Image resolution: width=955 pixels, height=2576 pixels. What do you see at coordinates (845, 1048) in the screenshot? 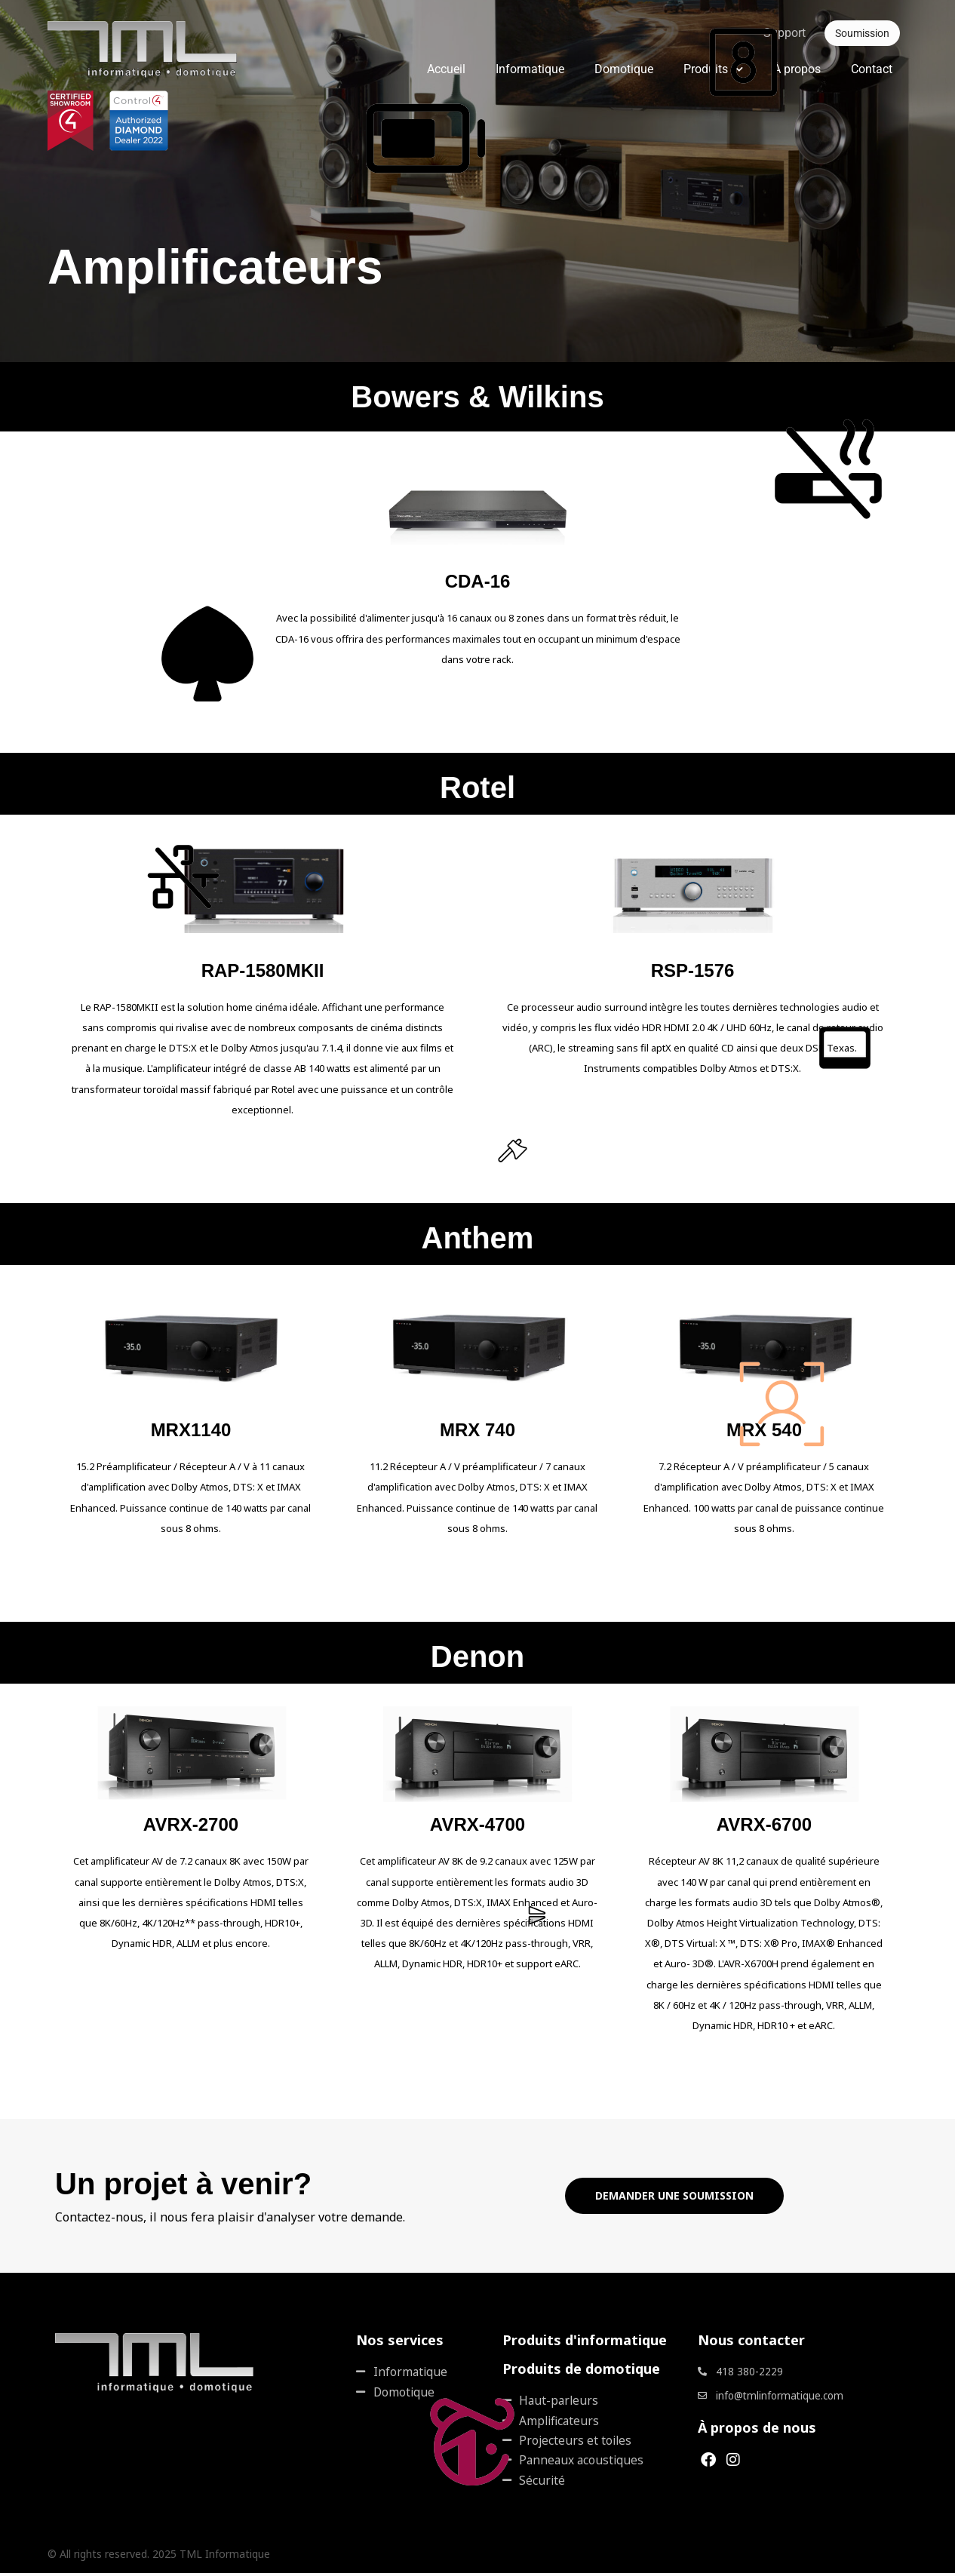
I see `video player with subtitle or caption bar` at bounding box center [845, 1048].